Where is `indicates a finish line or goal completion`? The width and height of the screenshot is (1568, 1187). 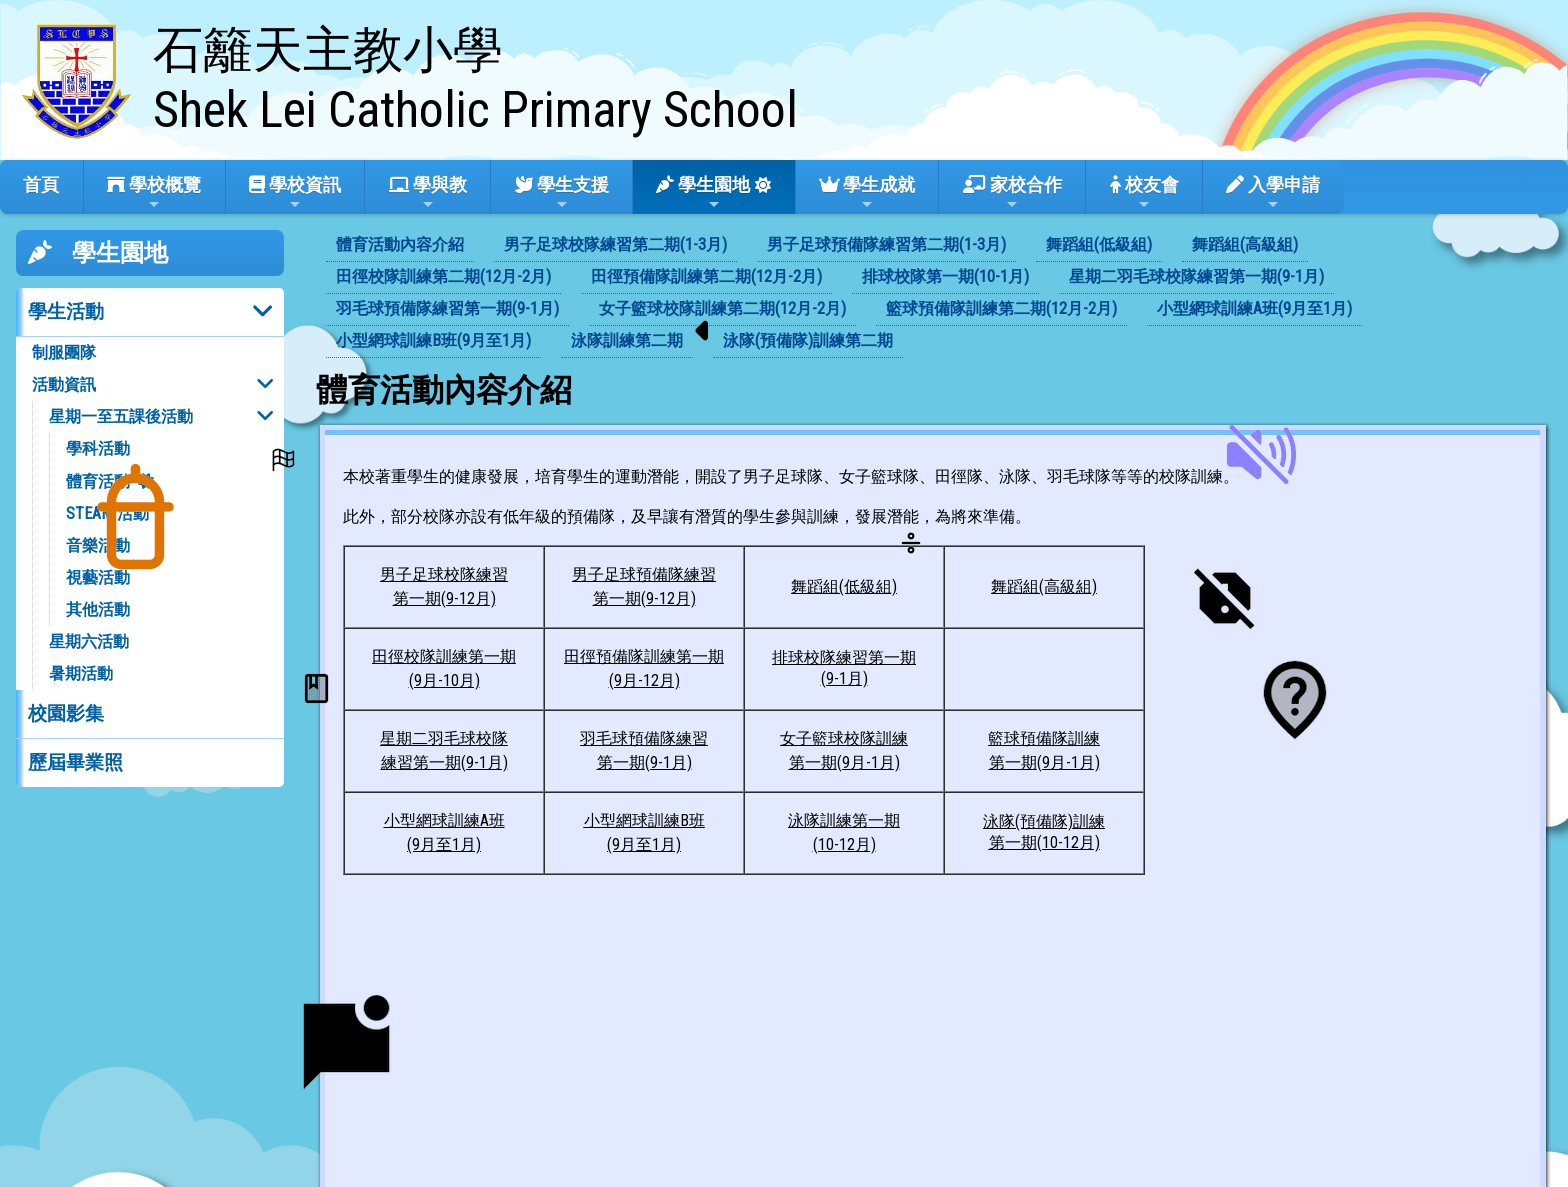
indicates a finish line or goal completion is located at coordinates (282, 459).